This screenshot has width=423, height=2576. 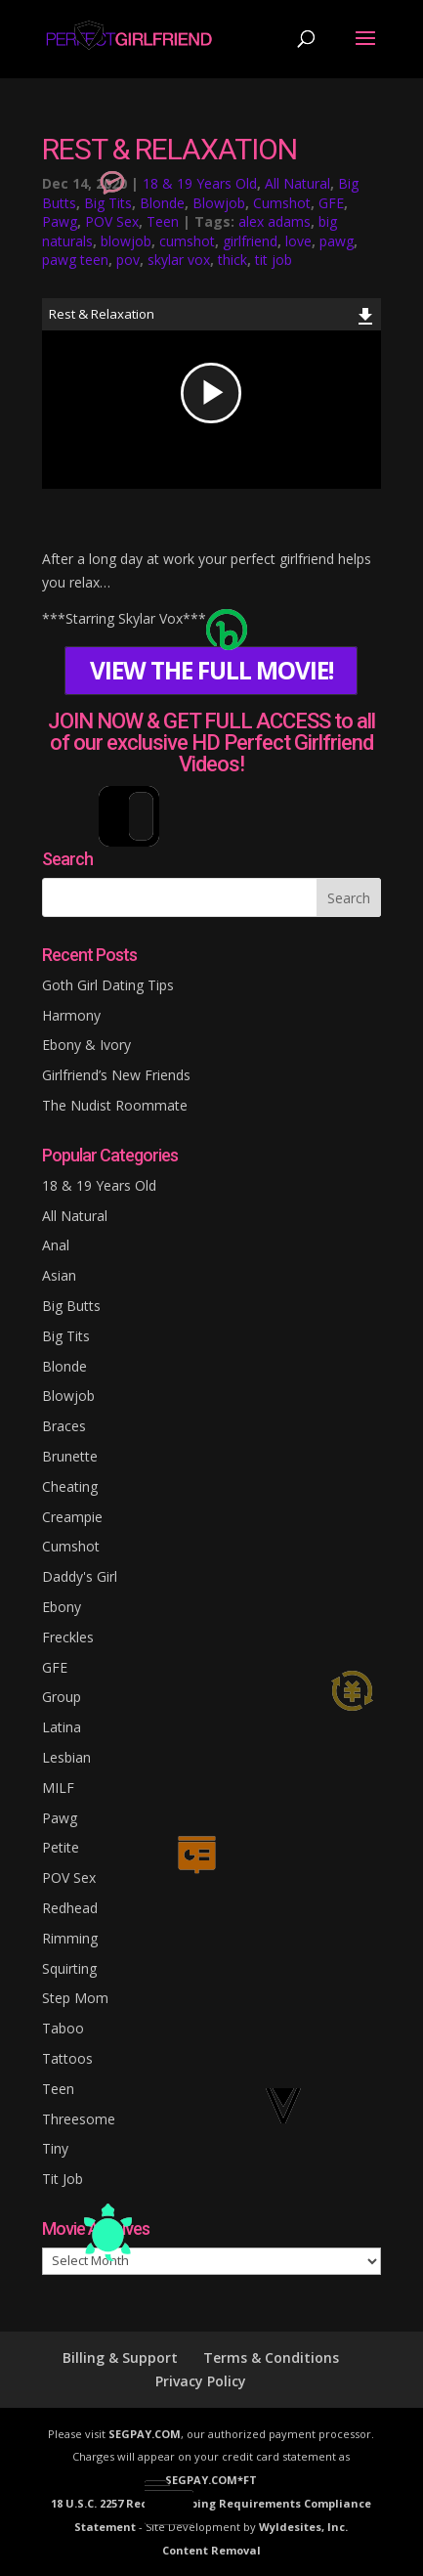 What do you see at coordinates (169, 2503) in the screenshot?
I see `open folder to view files` at bounding box center [169, 2503].